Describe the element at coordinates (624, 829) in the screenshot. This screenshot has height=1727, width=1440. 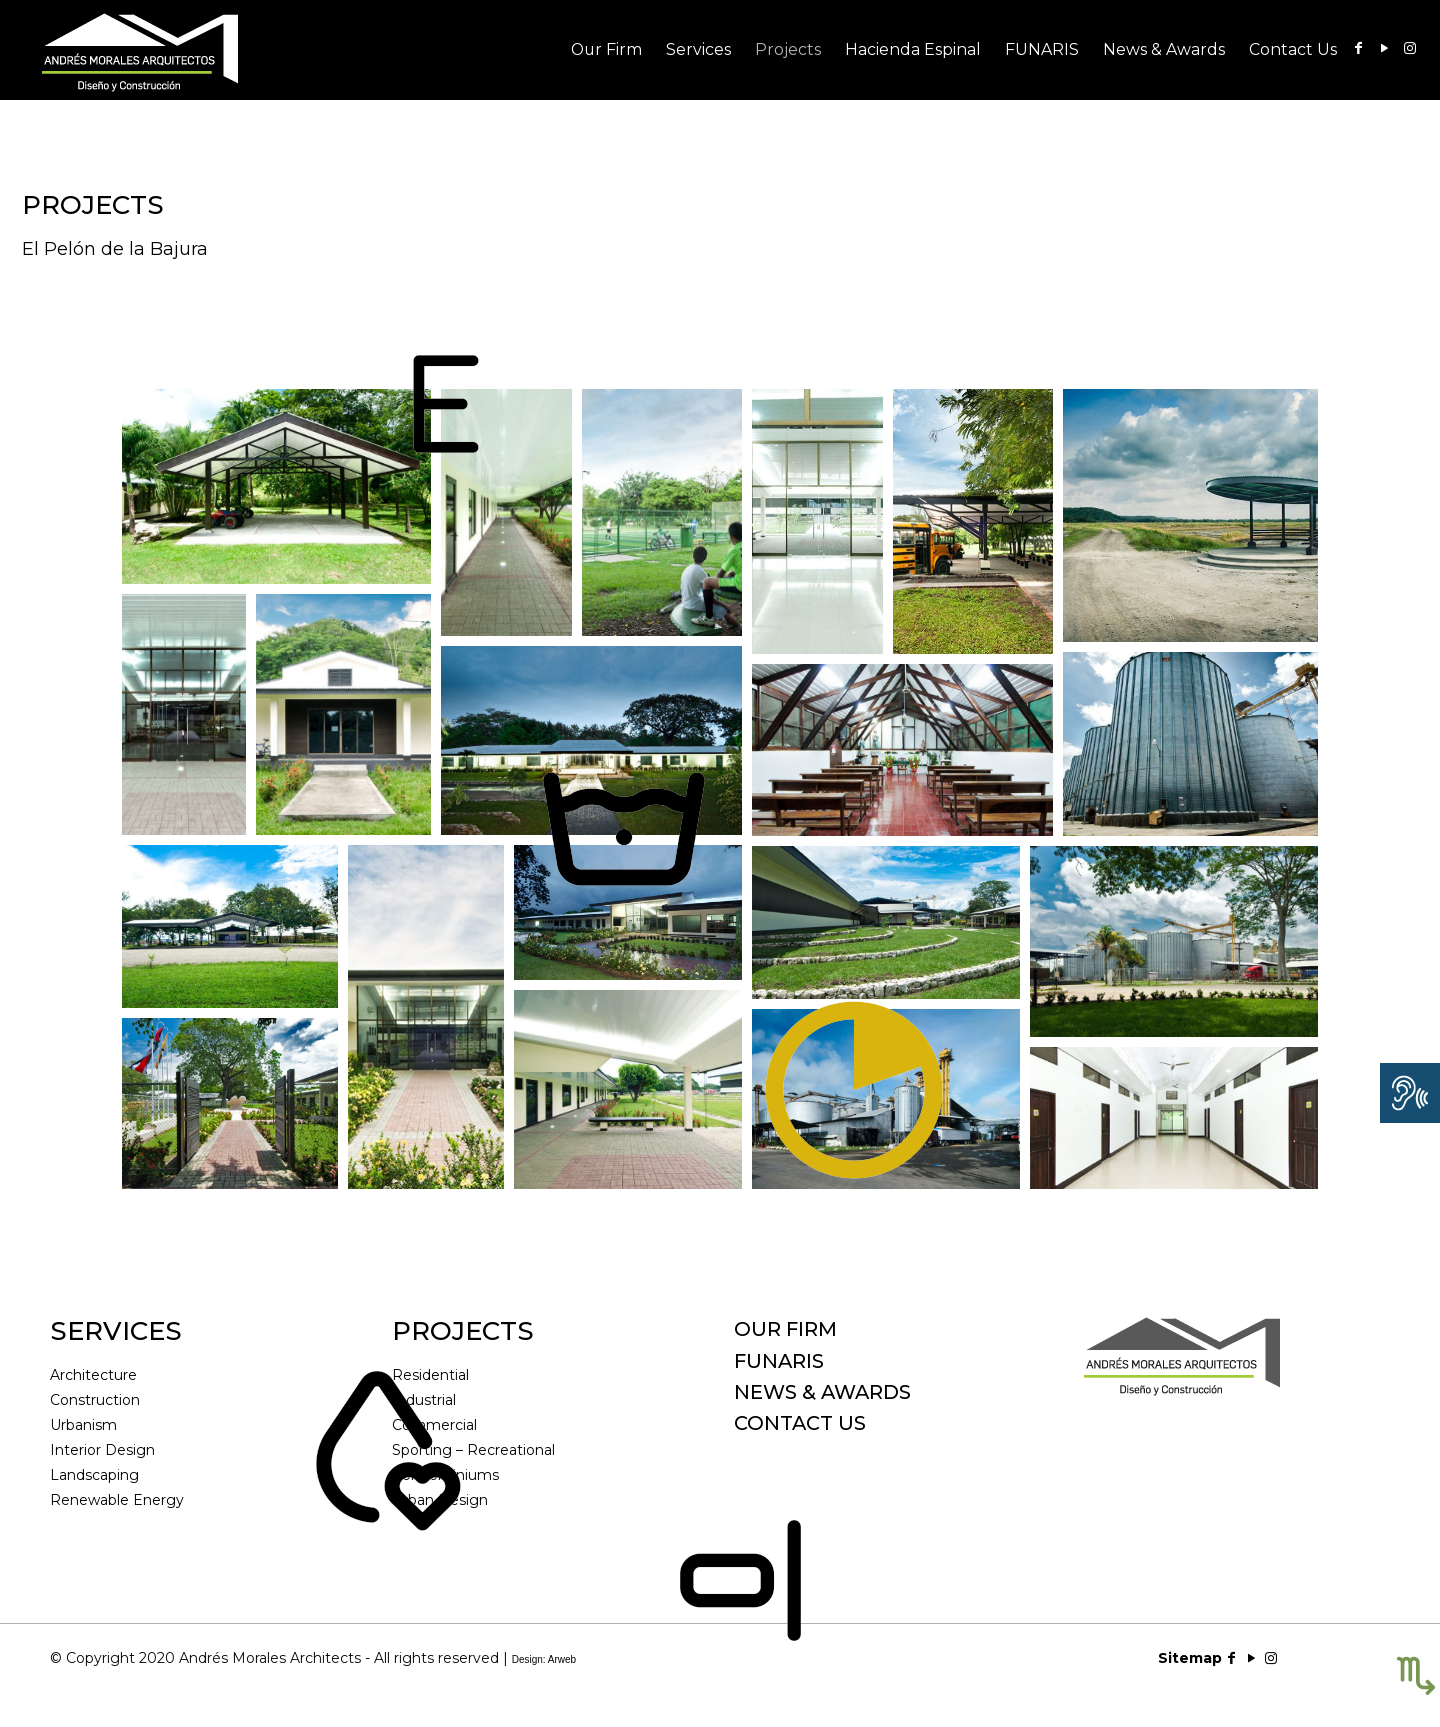
I see `indicates cold wash setting for laundry` at that location.